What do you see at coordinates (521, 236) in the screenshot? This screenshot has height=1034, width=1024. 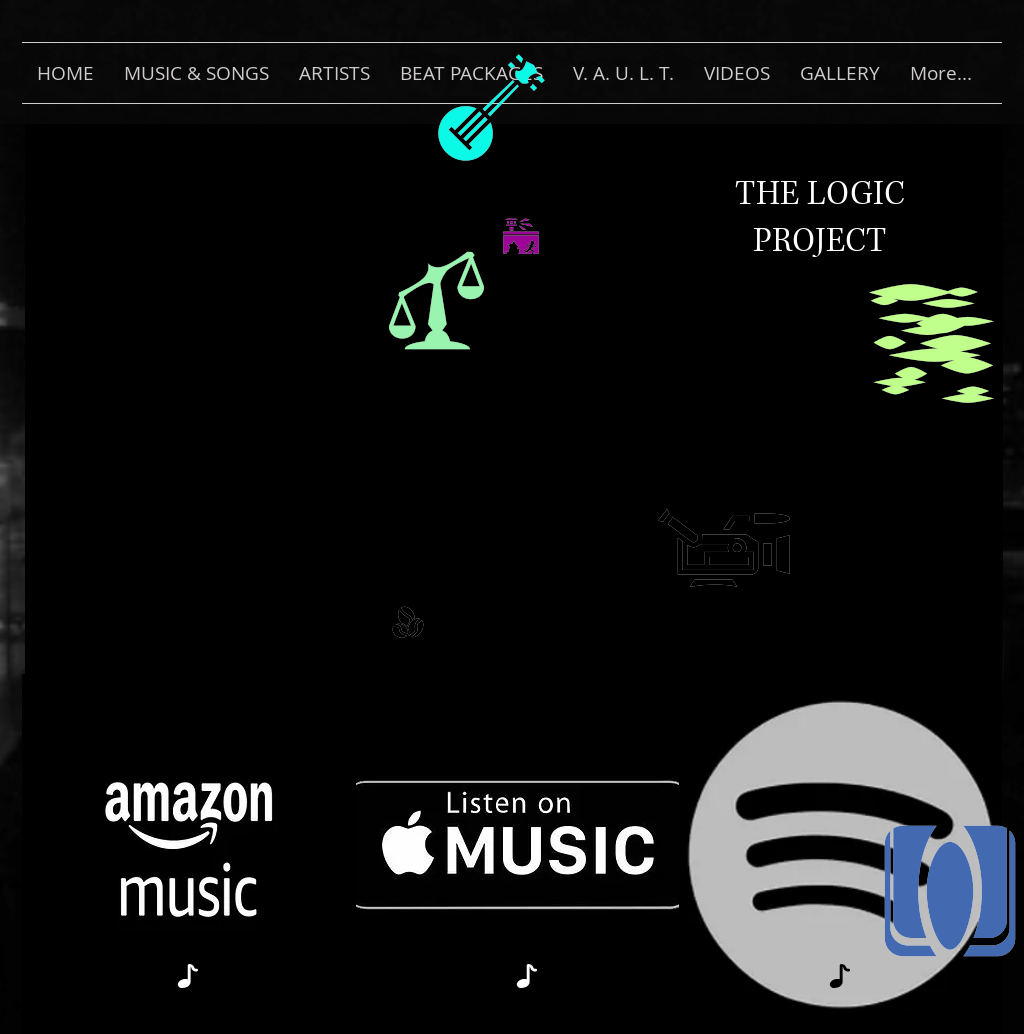 I see `activate evasion ability in gameplay` at bounding box center [521, 236].